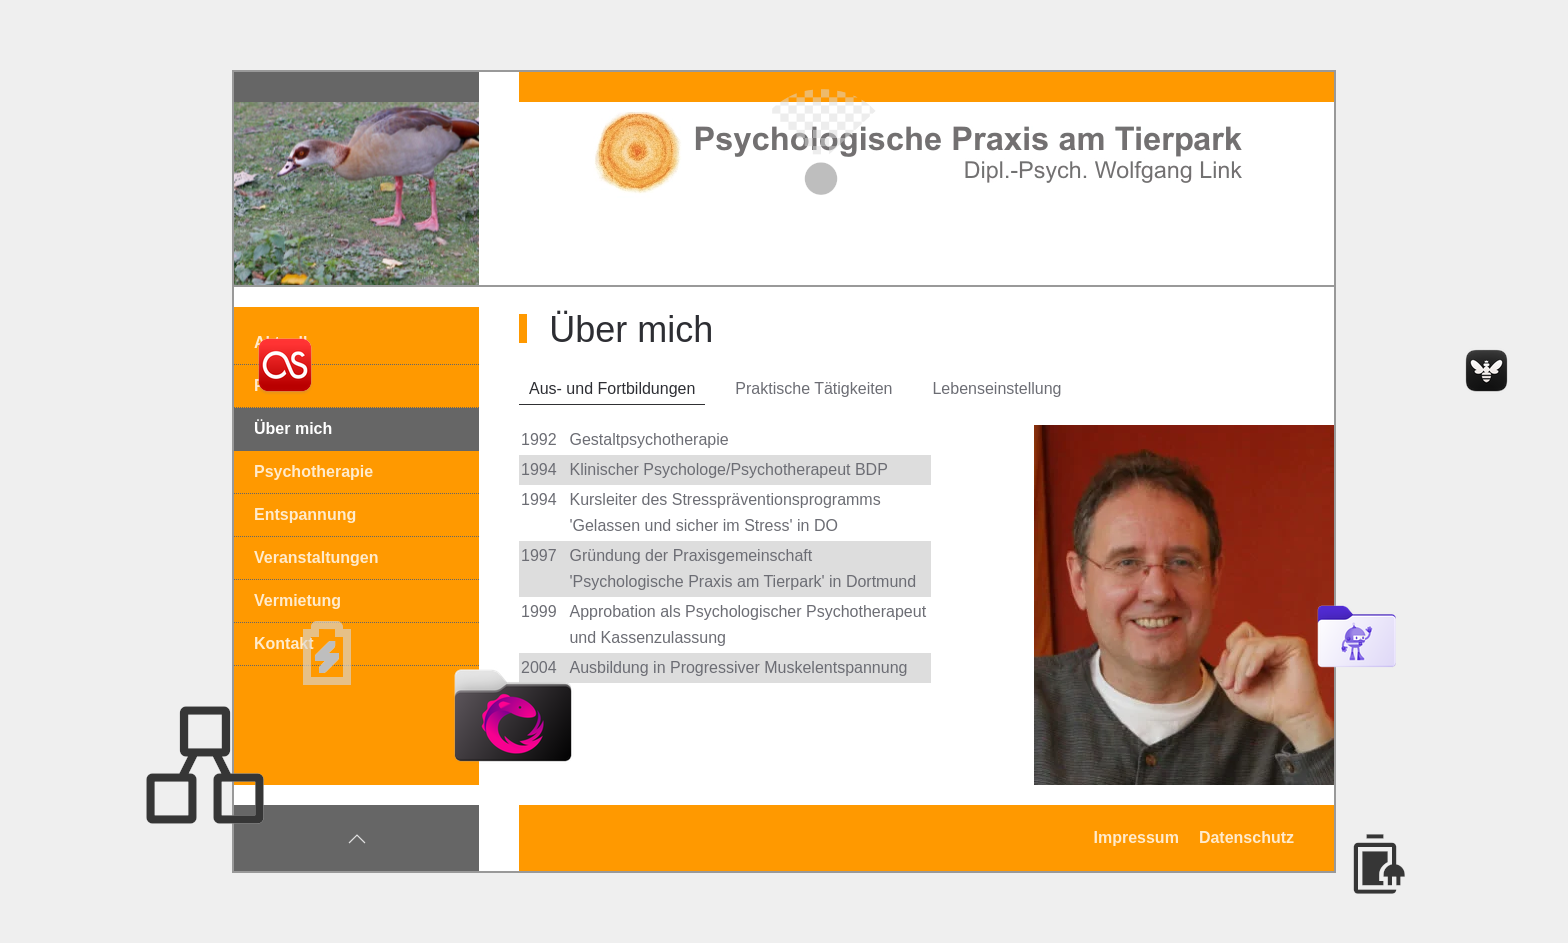  What do you see at coordinates (285, 365) in the screenshot?
I see `open the Last.fm app` at bounding box center [285, 365].